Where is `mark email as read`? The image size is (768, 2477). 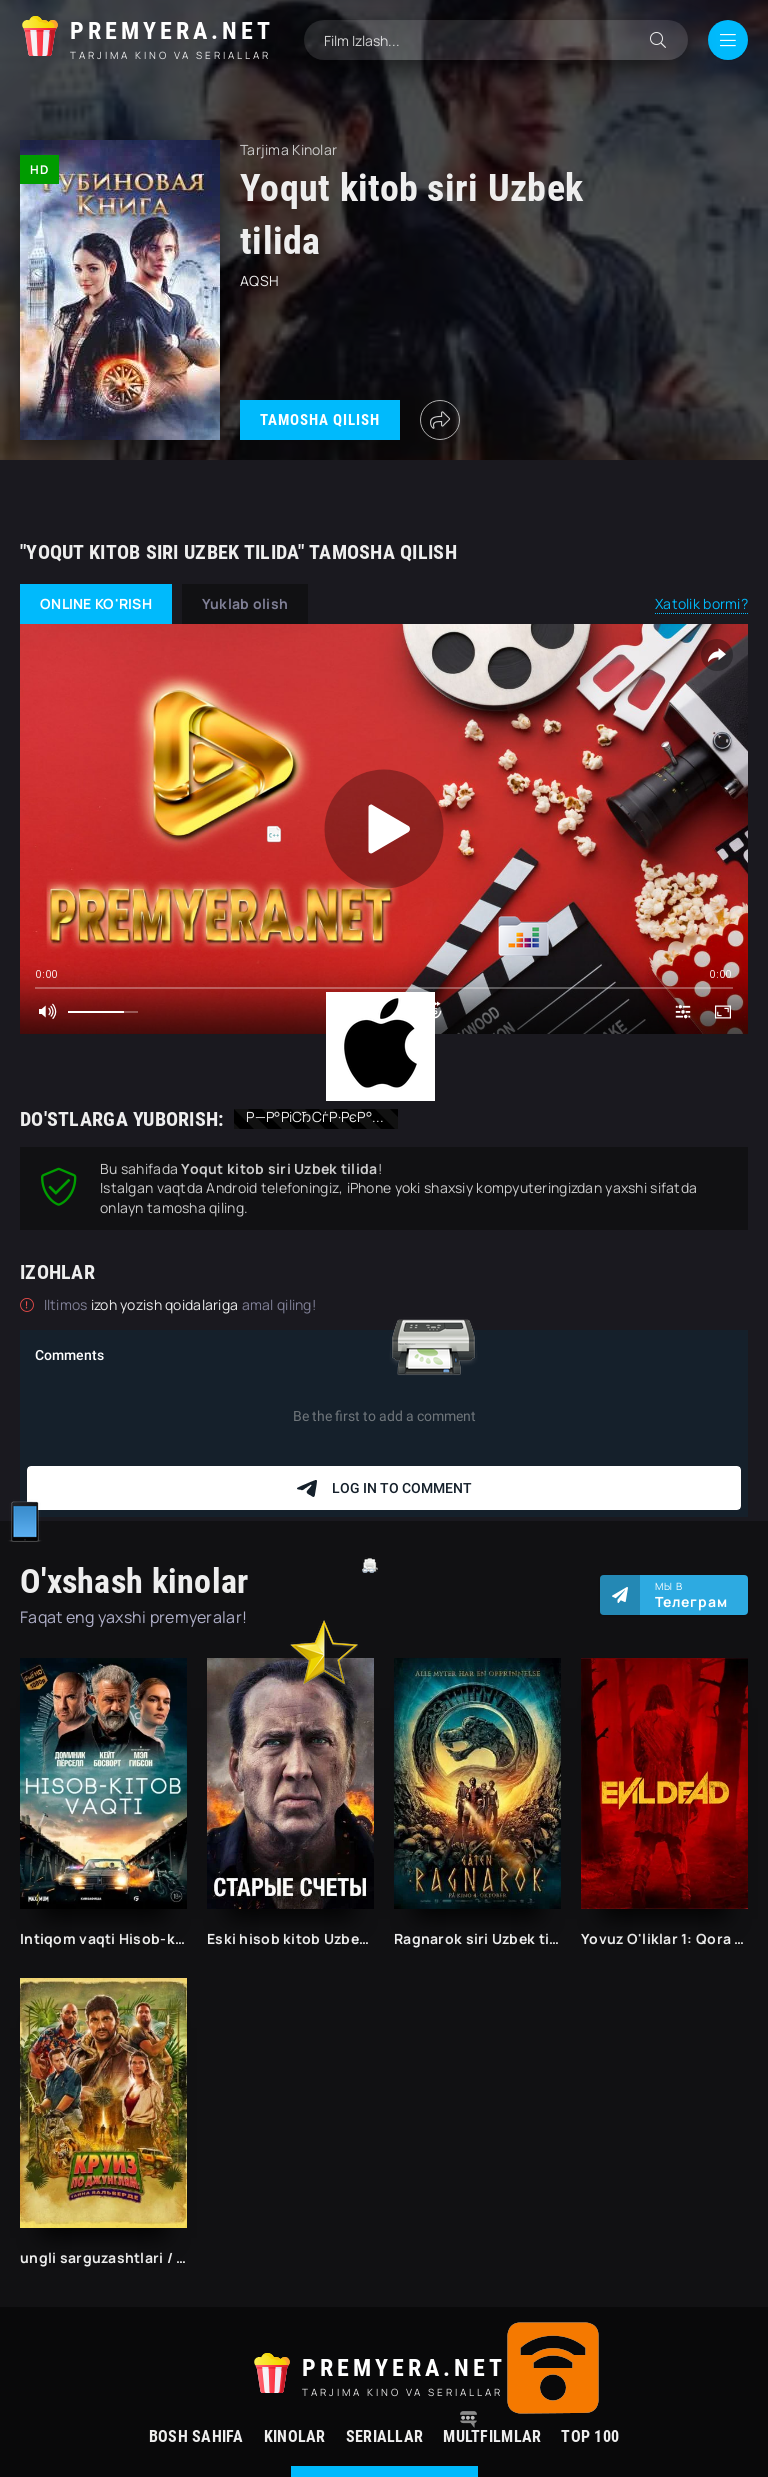
mark email as read is located at coordinates (370, 1565).